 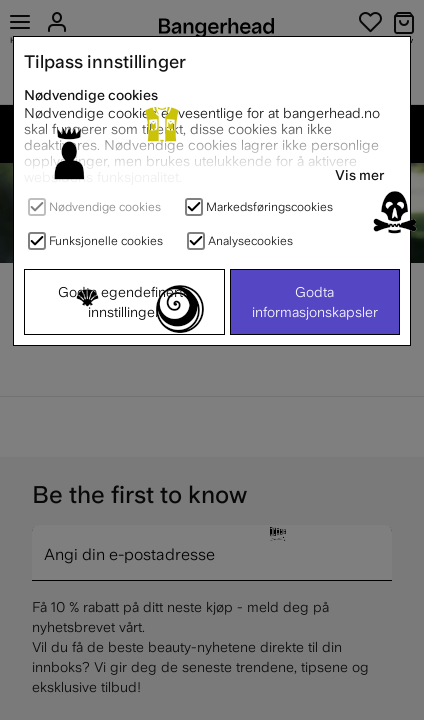 I want to click on seafood or shellfish category indicator, so click(x=87, y=297).